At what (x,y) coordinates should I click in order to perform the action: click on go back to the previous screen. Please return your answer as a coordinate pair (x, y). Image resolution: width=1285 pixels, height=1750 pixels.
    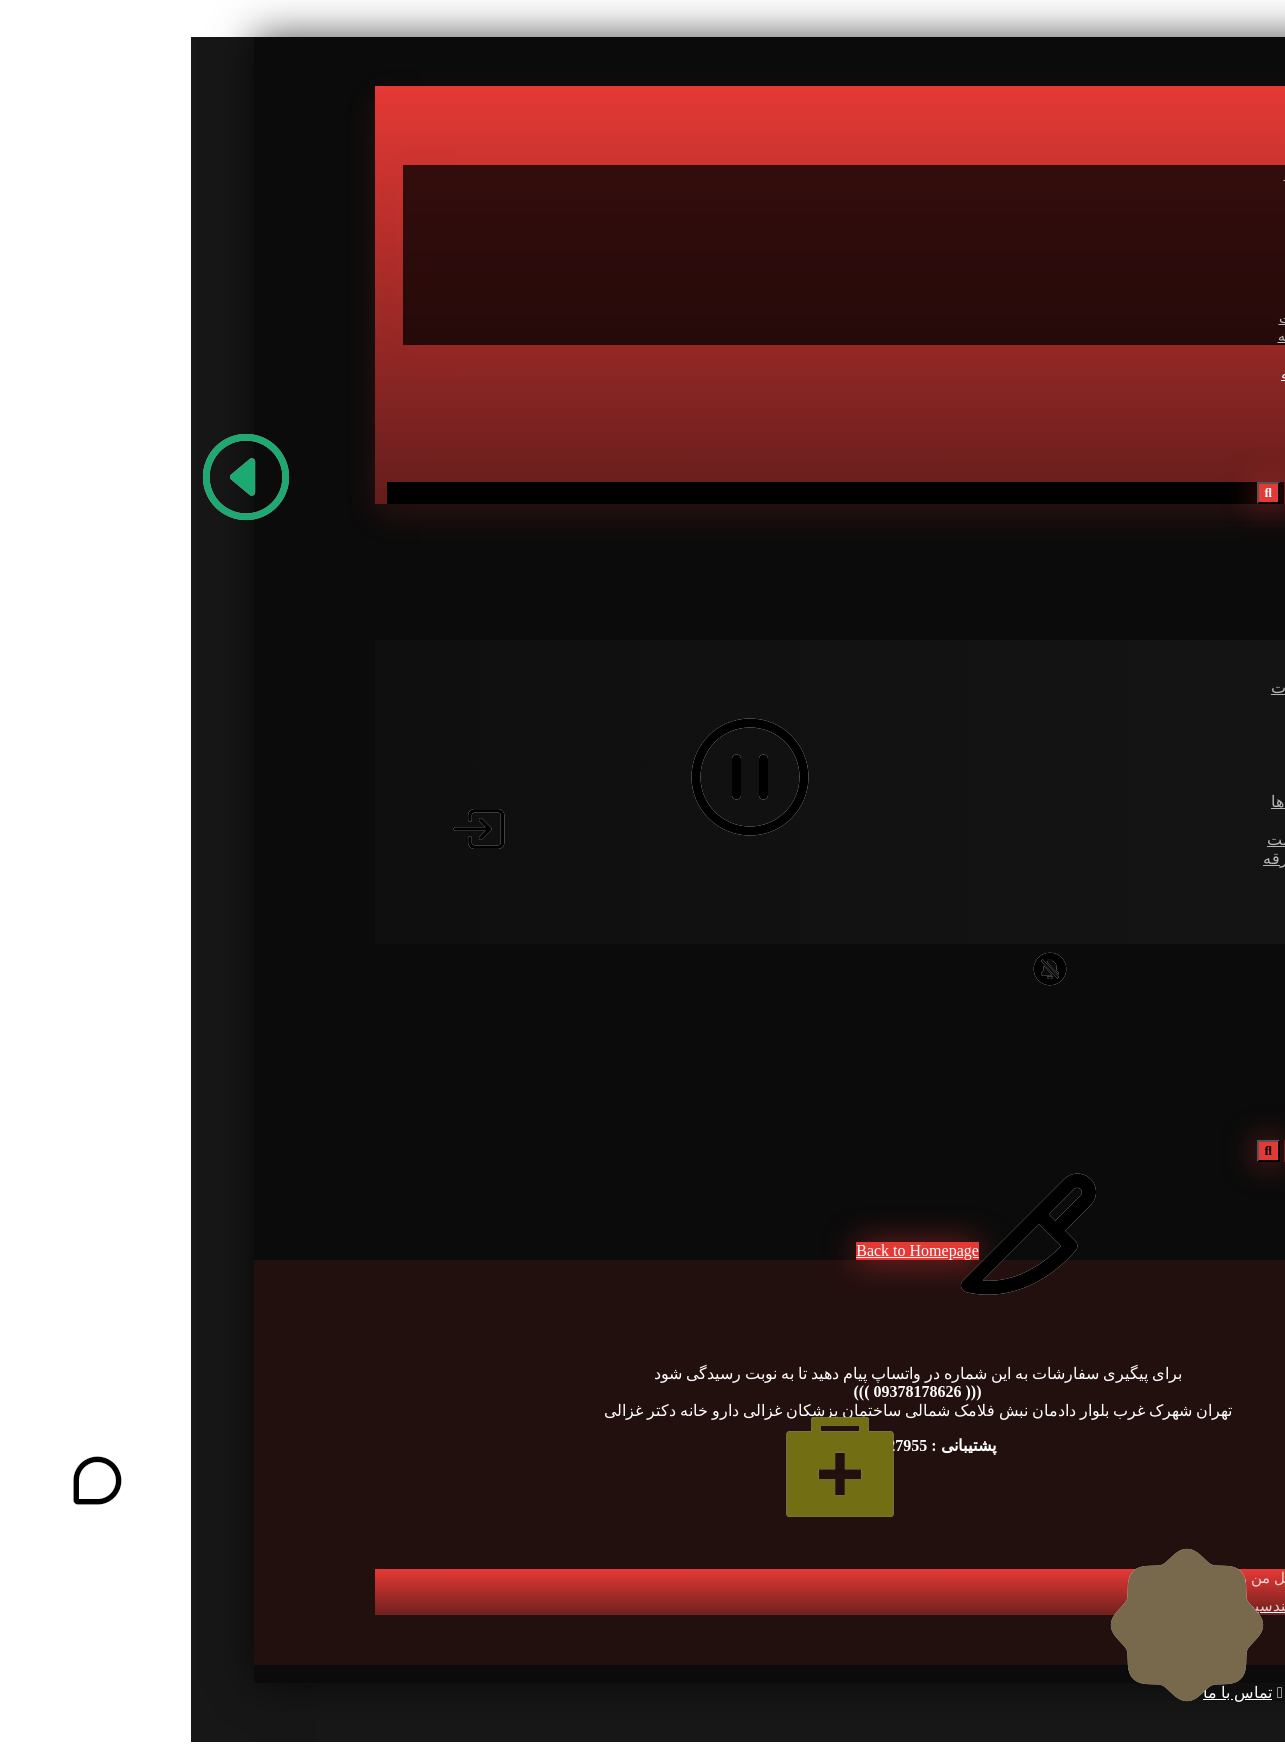
    Looking at the image, I should click on (246, 477).